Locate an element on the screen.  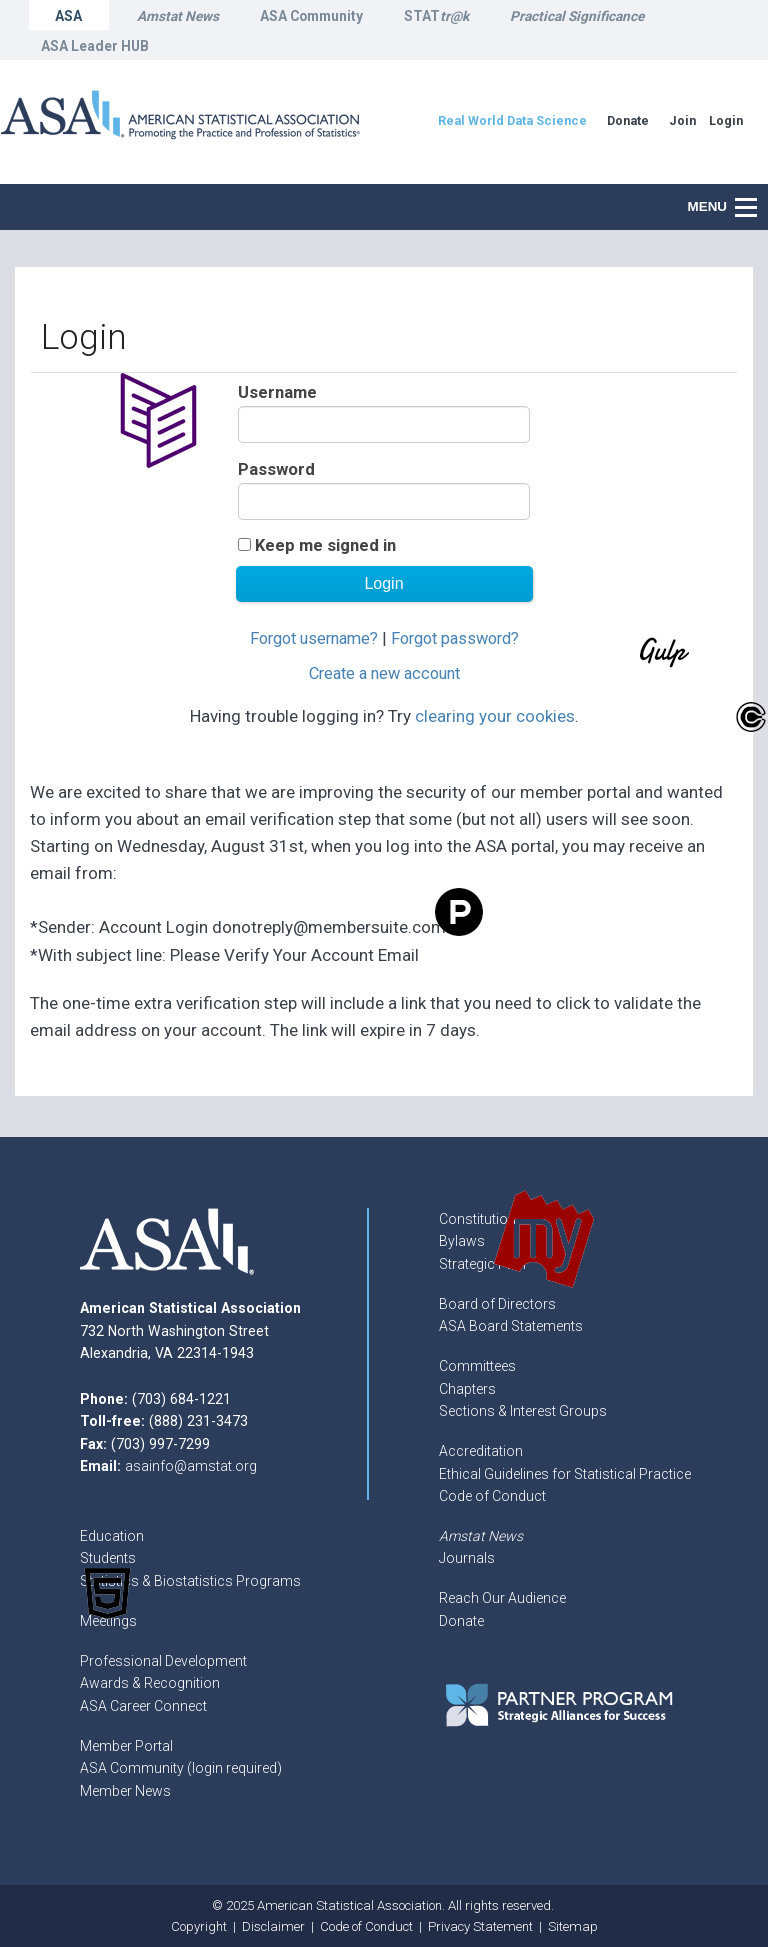
open Calendly scheduling app is located at coordinates (751, 717).